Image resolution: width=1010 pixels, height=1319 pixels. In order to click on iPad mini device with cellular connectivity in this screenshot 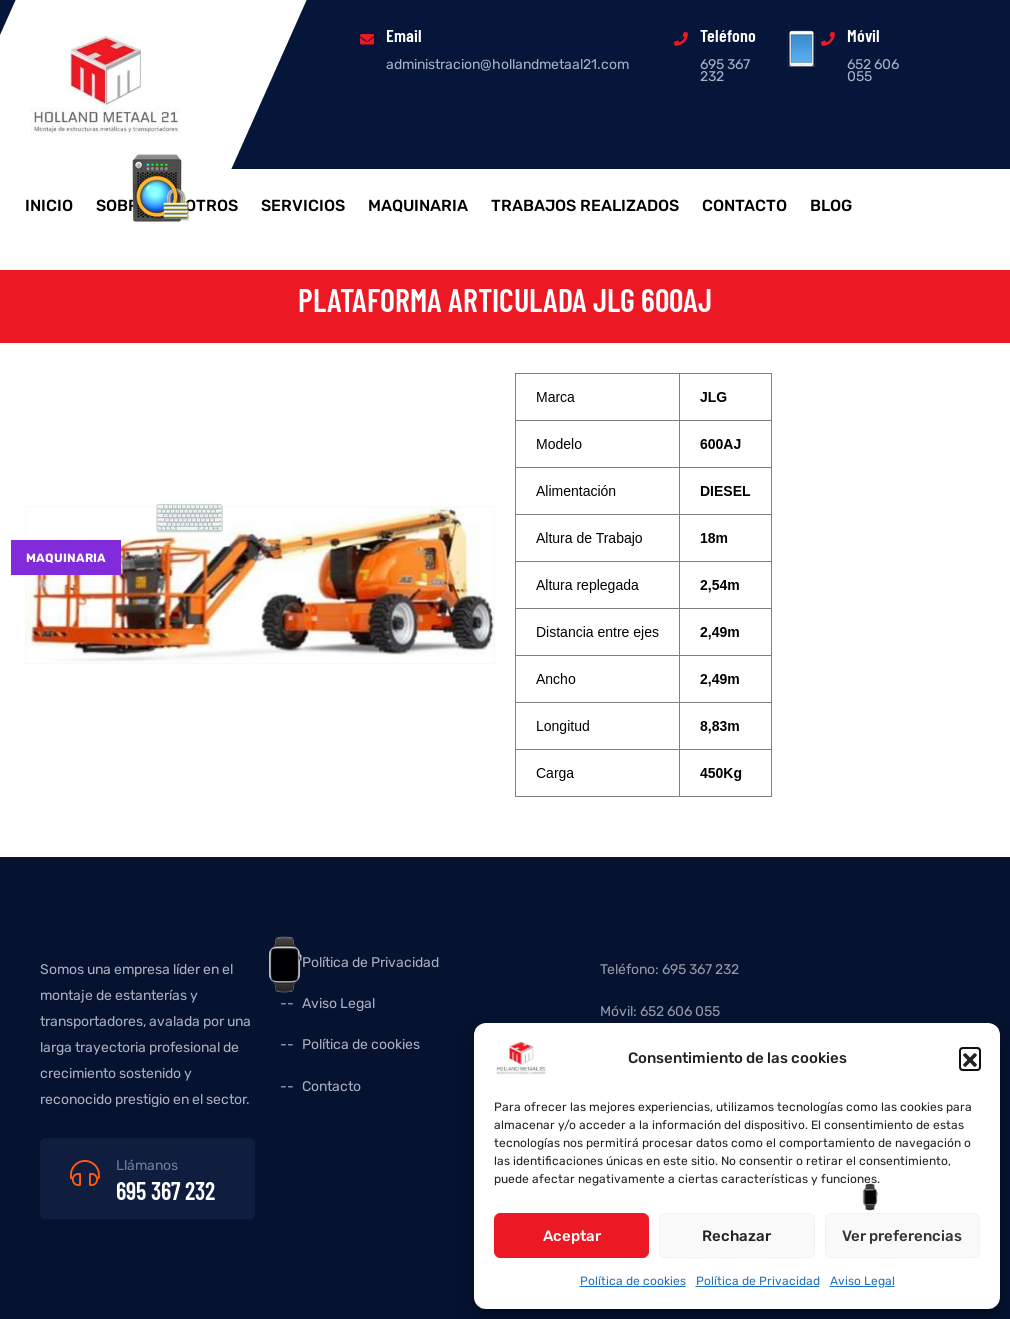, I will do `click(801, 45)`.